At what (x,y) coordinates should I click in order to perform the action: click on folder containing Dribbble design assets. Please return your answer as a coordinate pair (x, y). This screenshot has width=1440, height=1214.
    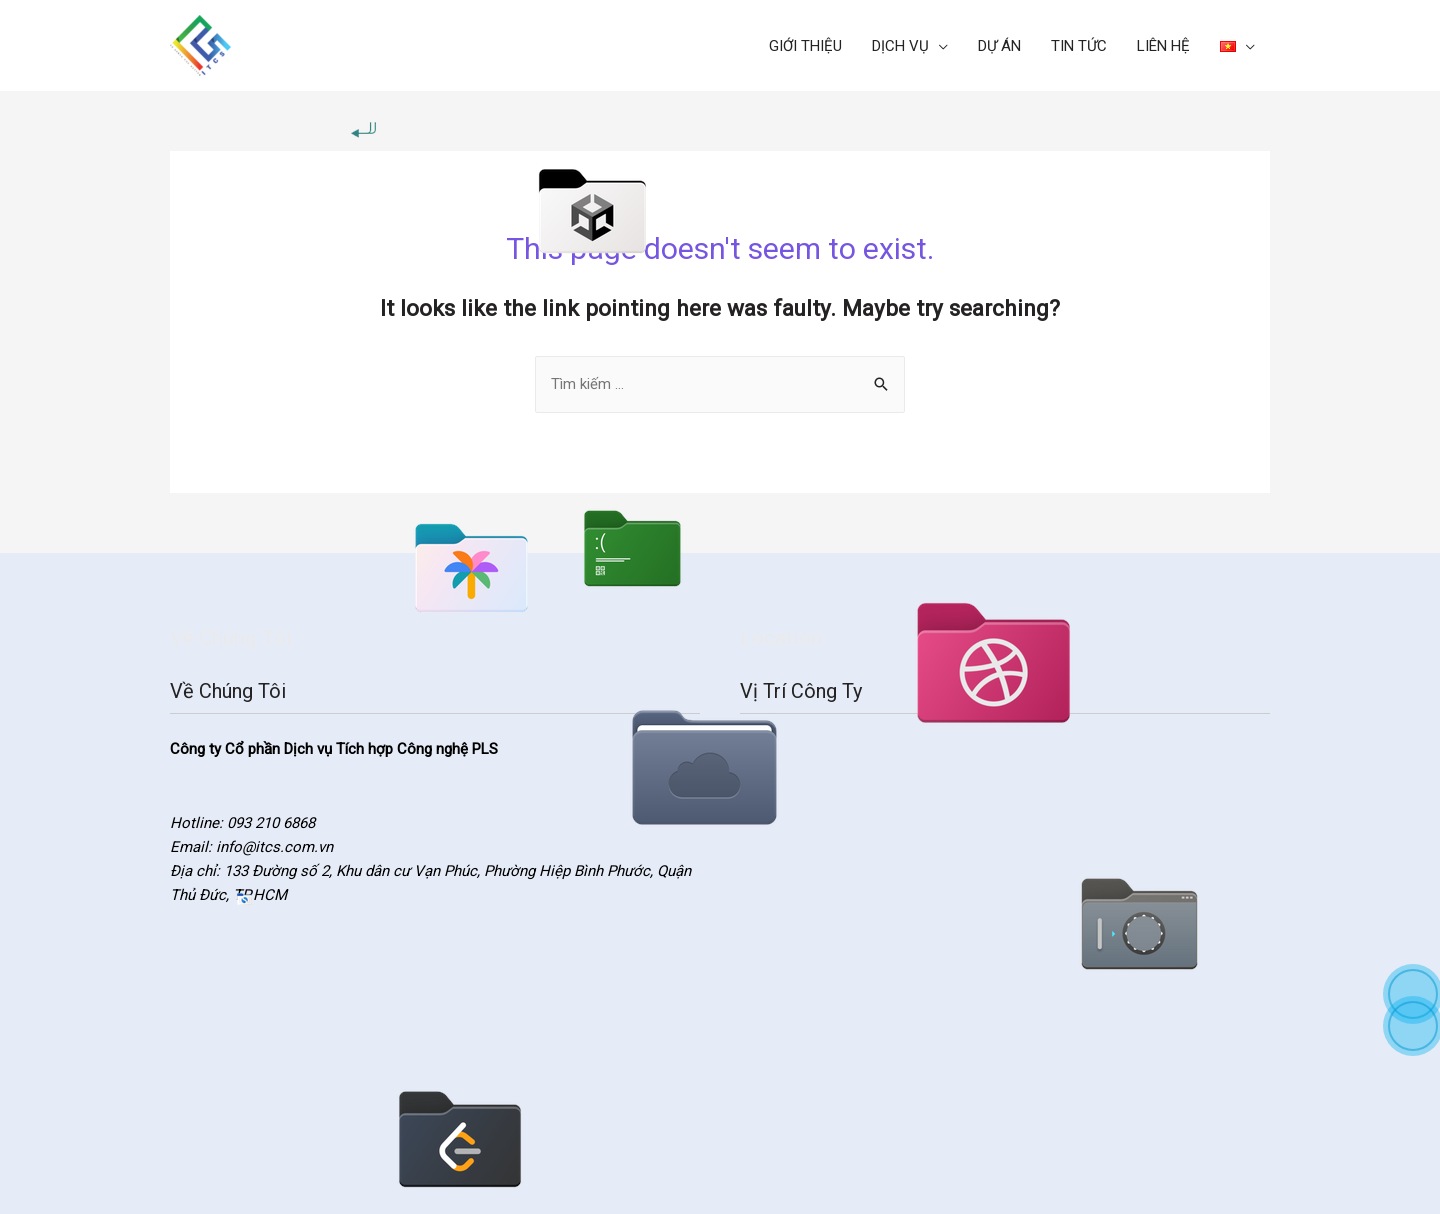
    Looking at the image, I should click on (993, 667).